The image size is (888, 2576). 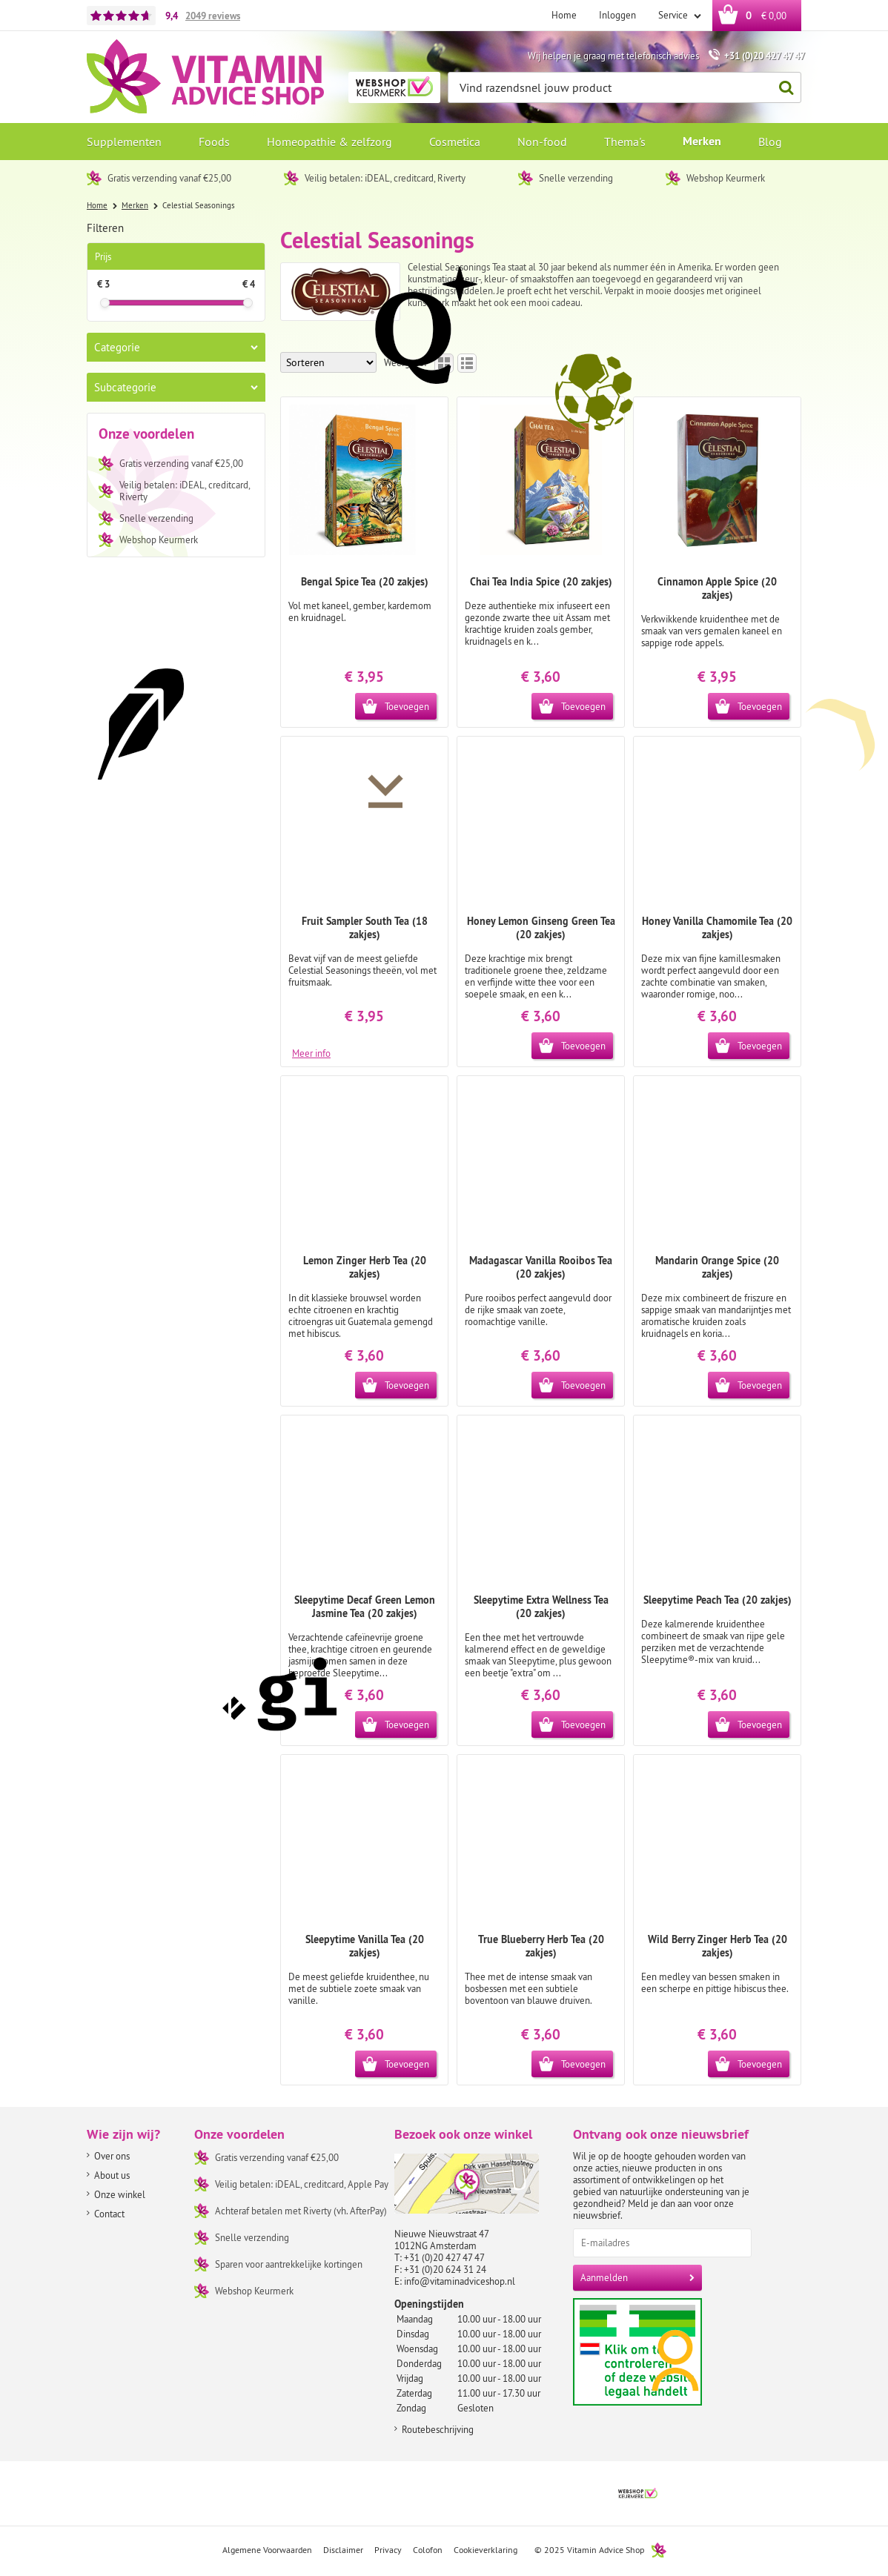 What do you see at coordinates (385, 794) in the screenshot?
I see `skip to bottom of page or list` at bounding box center [385, 794].